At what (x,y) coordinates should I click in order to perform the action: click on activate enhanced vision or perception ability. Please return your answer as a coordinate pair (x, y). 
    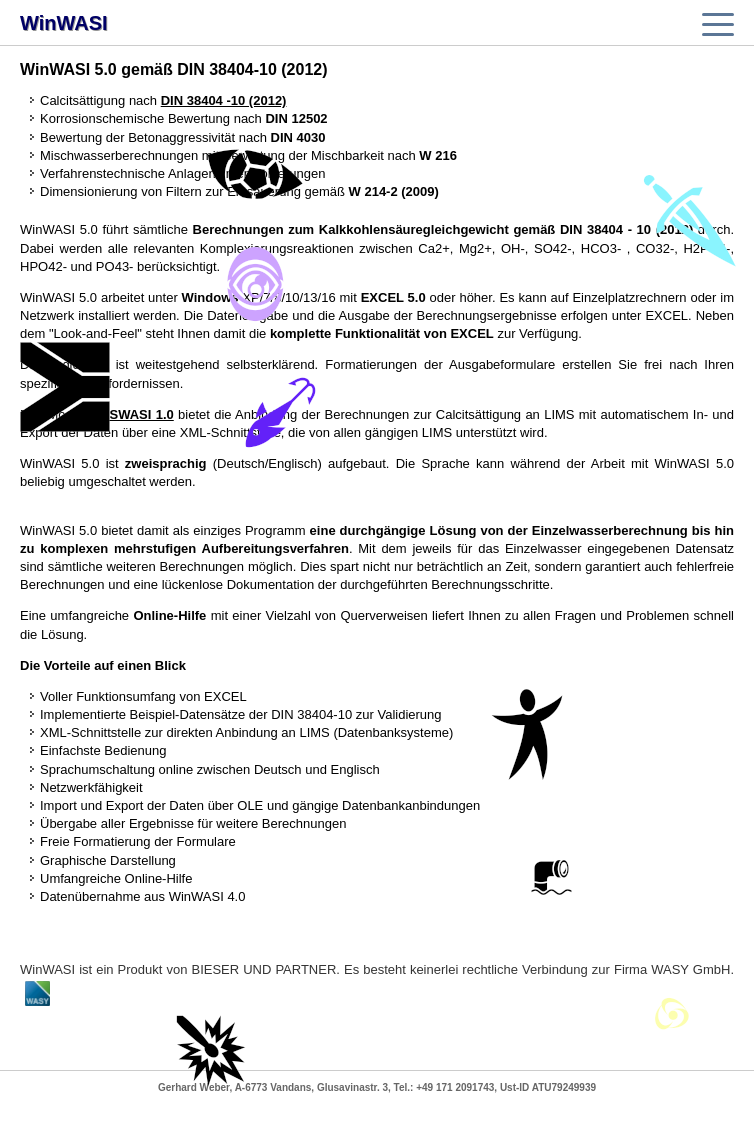
    Looking at the image, I should click on (255, 177).